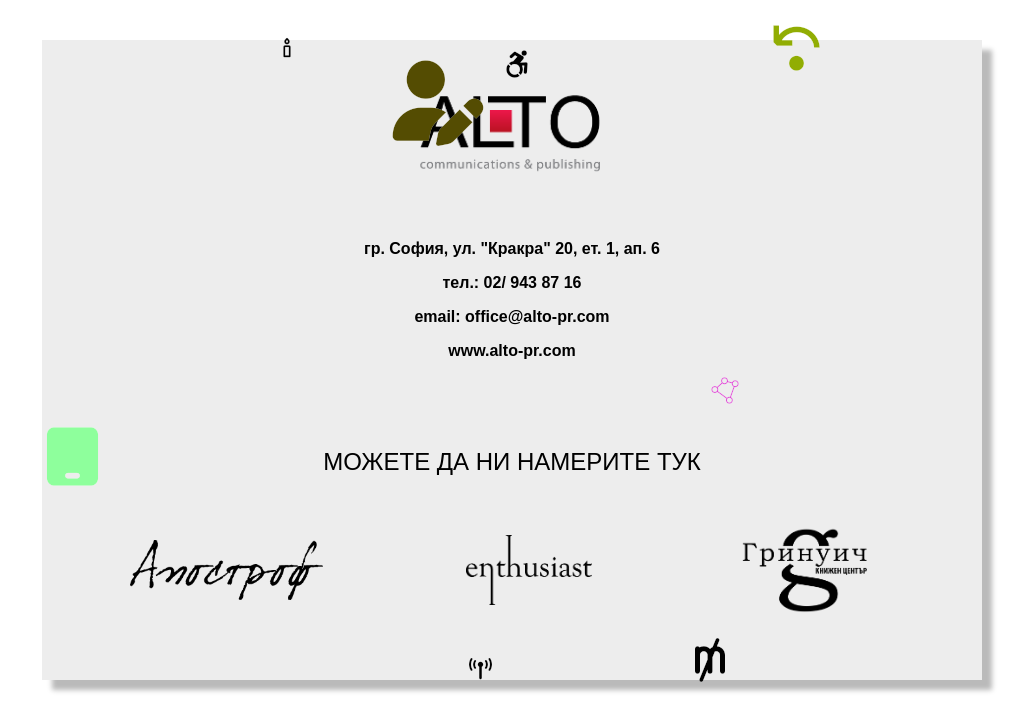  I want to click on indicates active broadcast or live streaming, so click(480, 668).